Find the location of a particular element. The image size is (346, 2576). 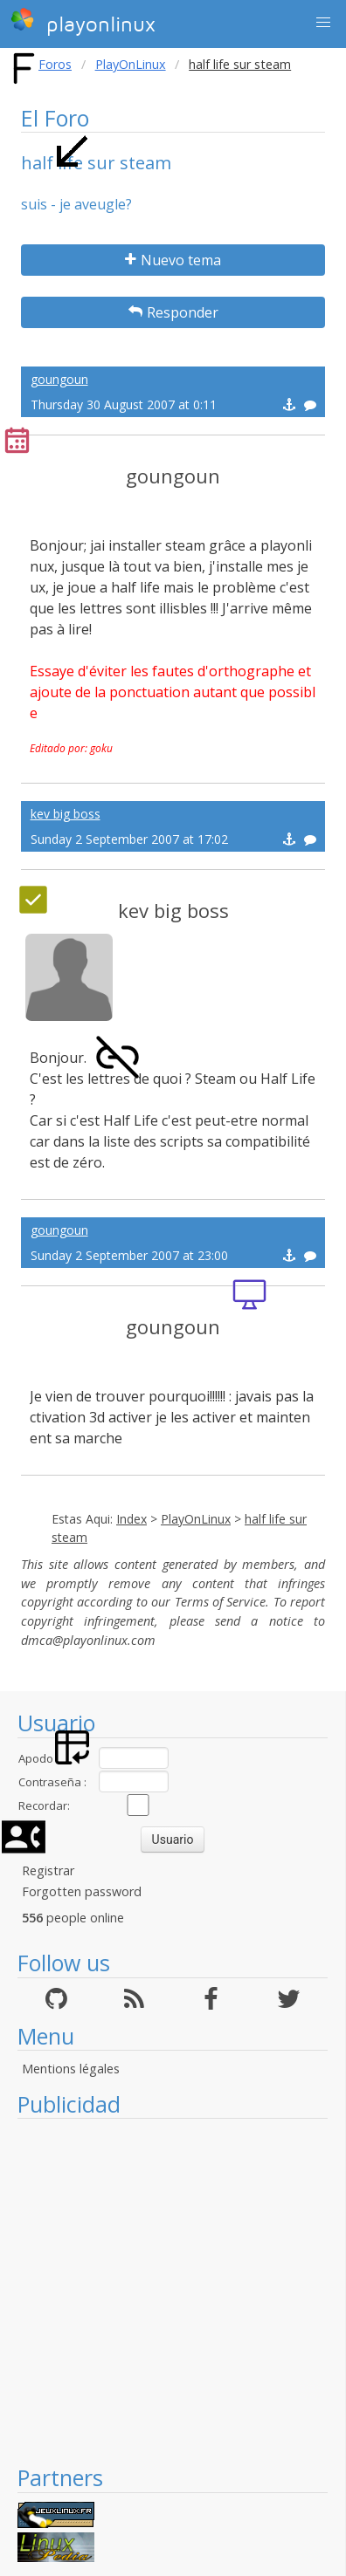

call a contact from your address book is located at coordinates (24, 1837).